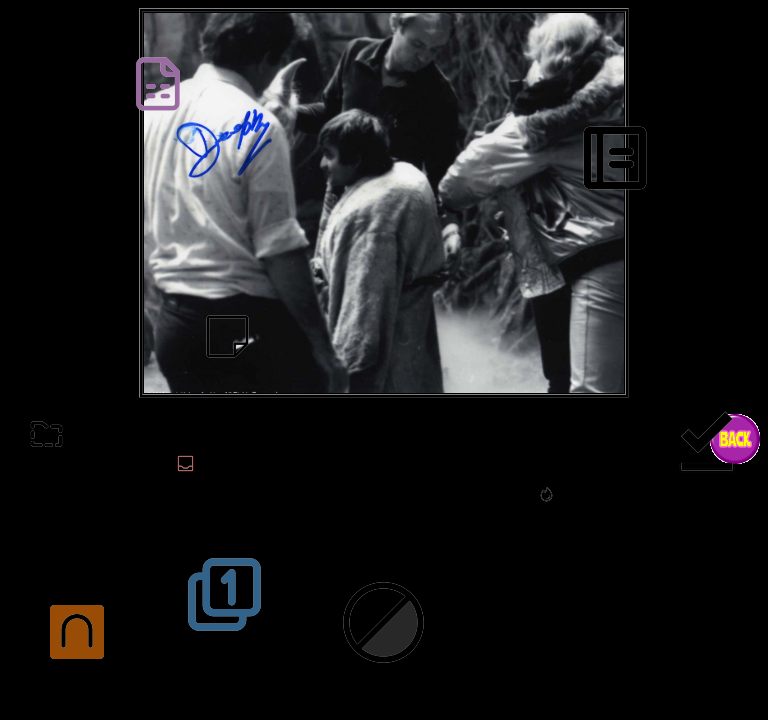  What do you see at coordinates (158, 84) in the screenshot?
I see `open a spreadsheet file` at bounding box center [158, 84].